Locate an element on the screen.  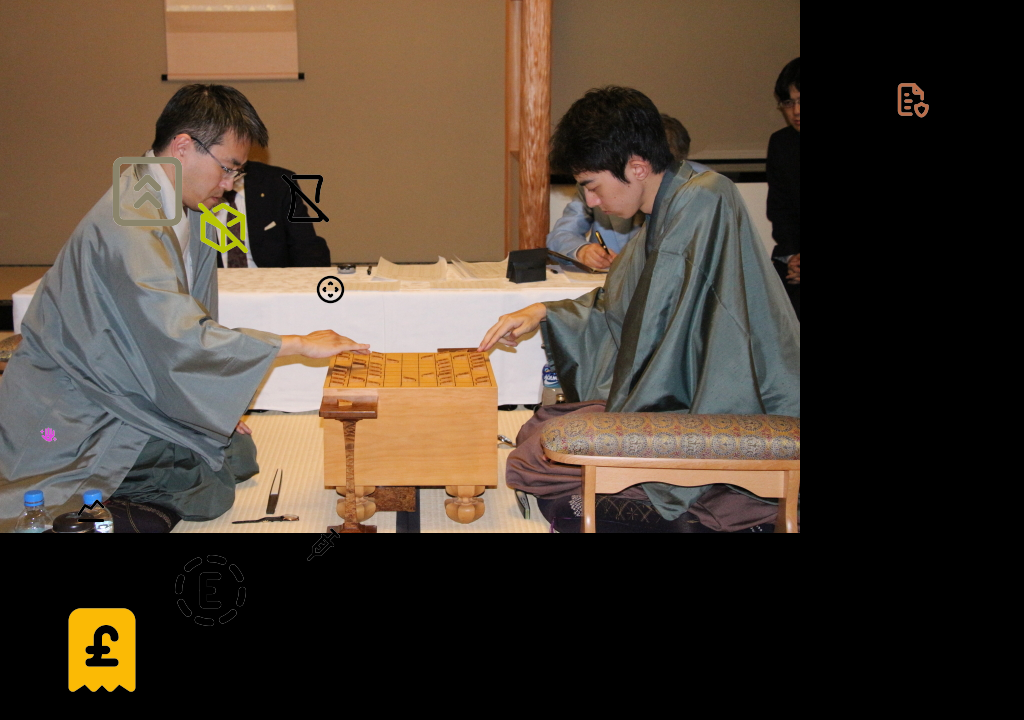
package or shipment unavailable is located at coordinates (223, 228).